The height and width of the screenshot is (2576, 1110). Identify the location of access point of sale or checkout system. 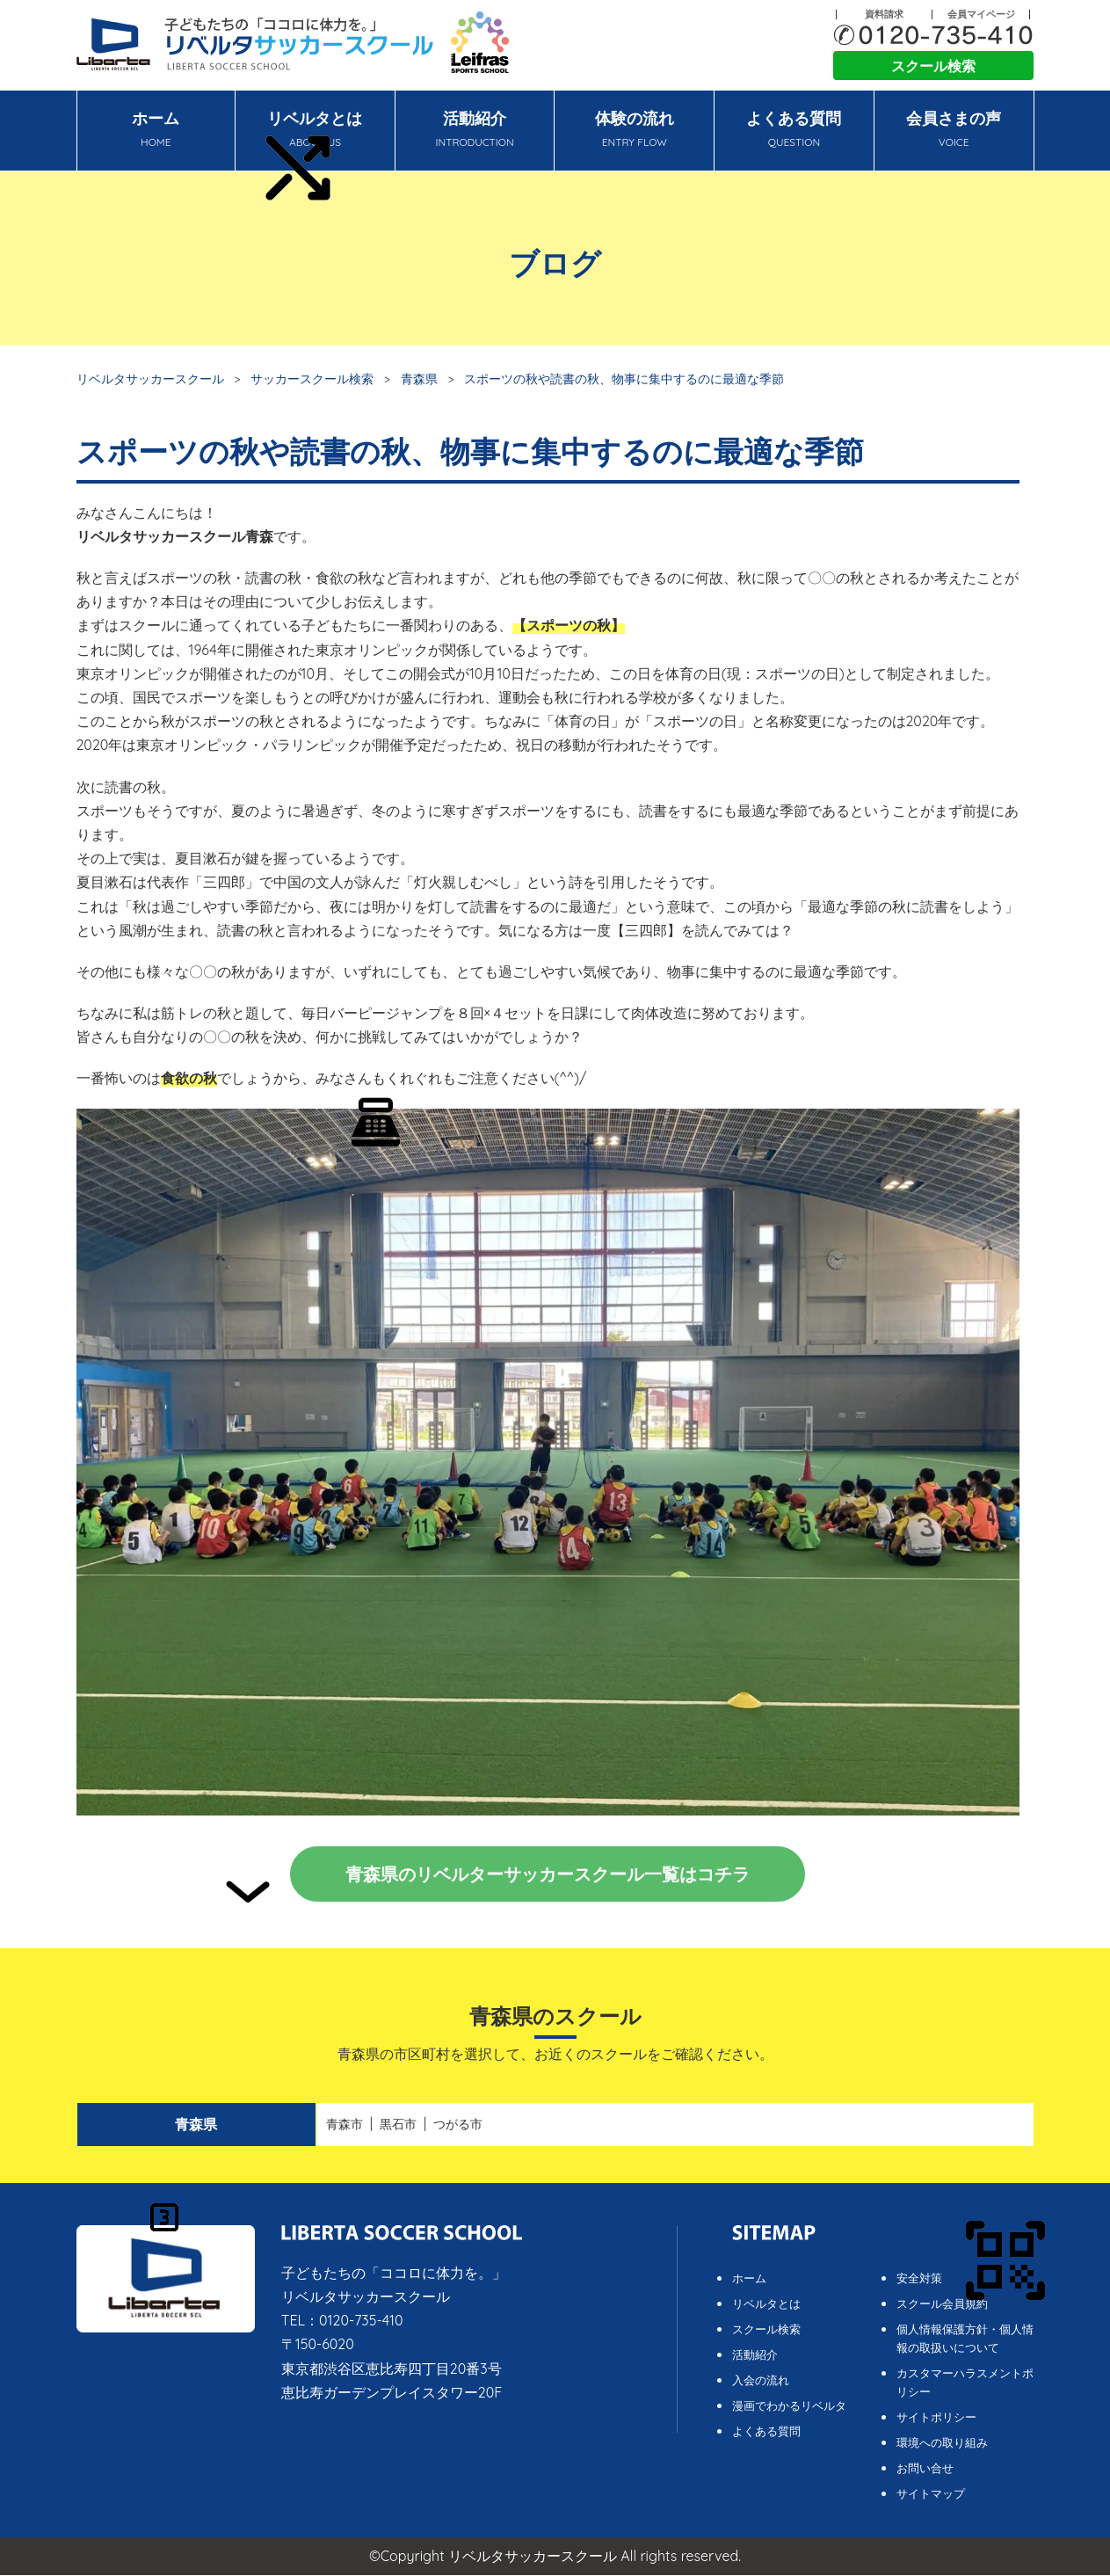
(375, 1122).